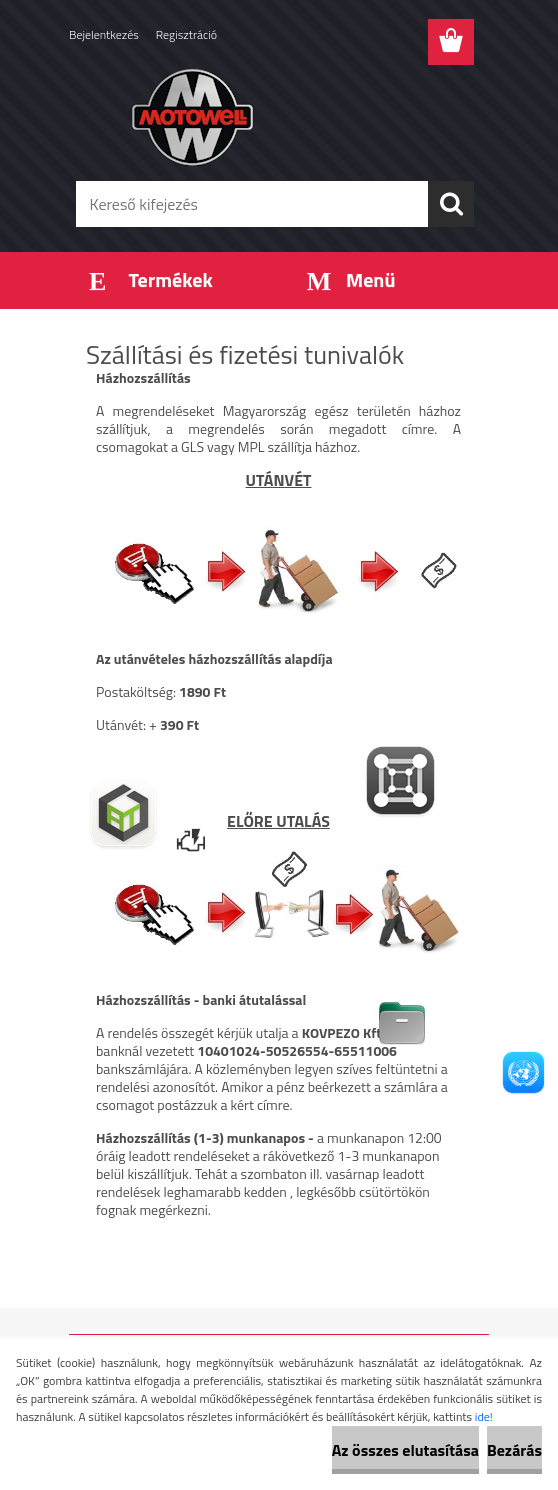 The height and width of the screenshot is (1490, 558). What do you see at coordinates (400, 780) in the screenshot?
I see `open gnome boxes virtual machine manager` at bounding box center [400, 780].